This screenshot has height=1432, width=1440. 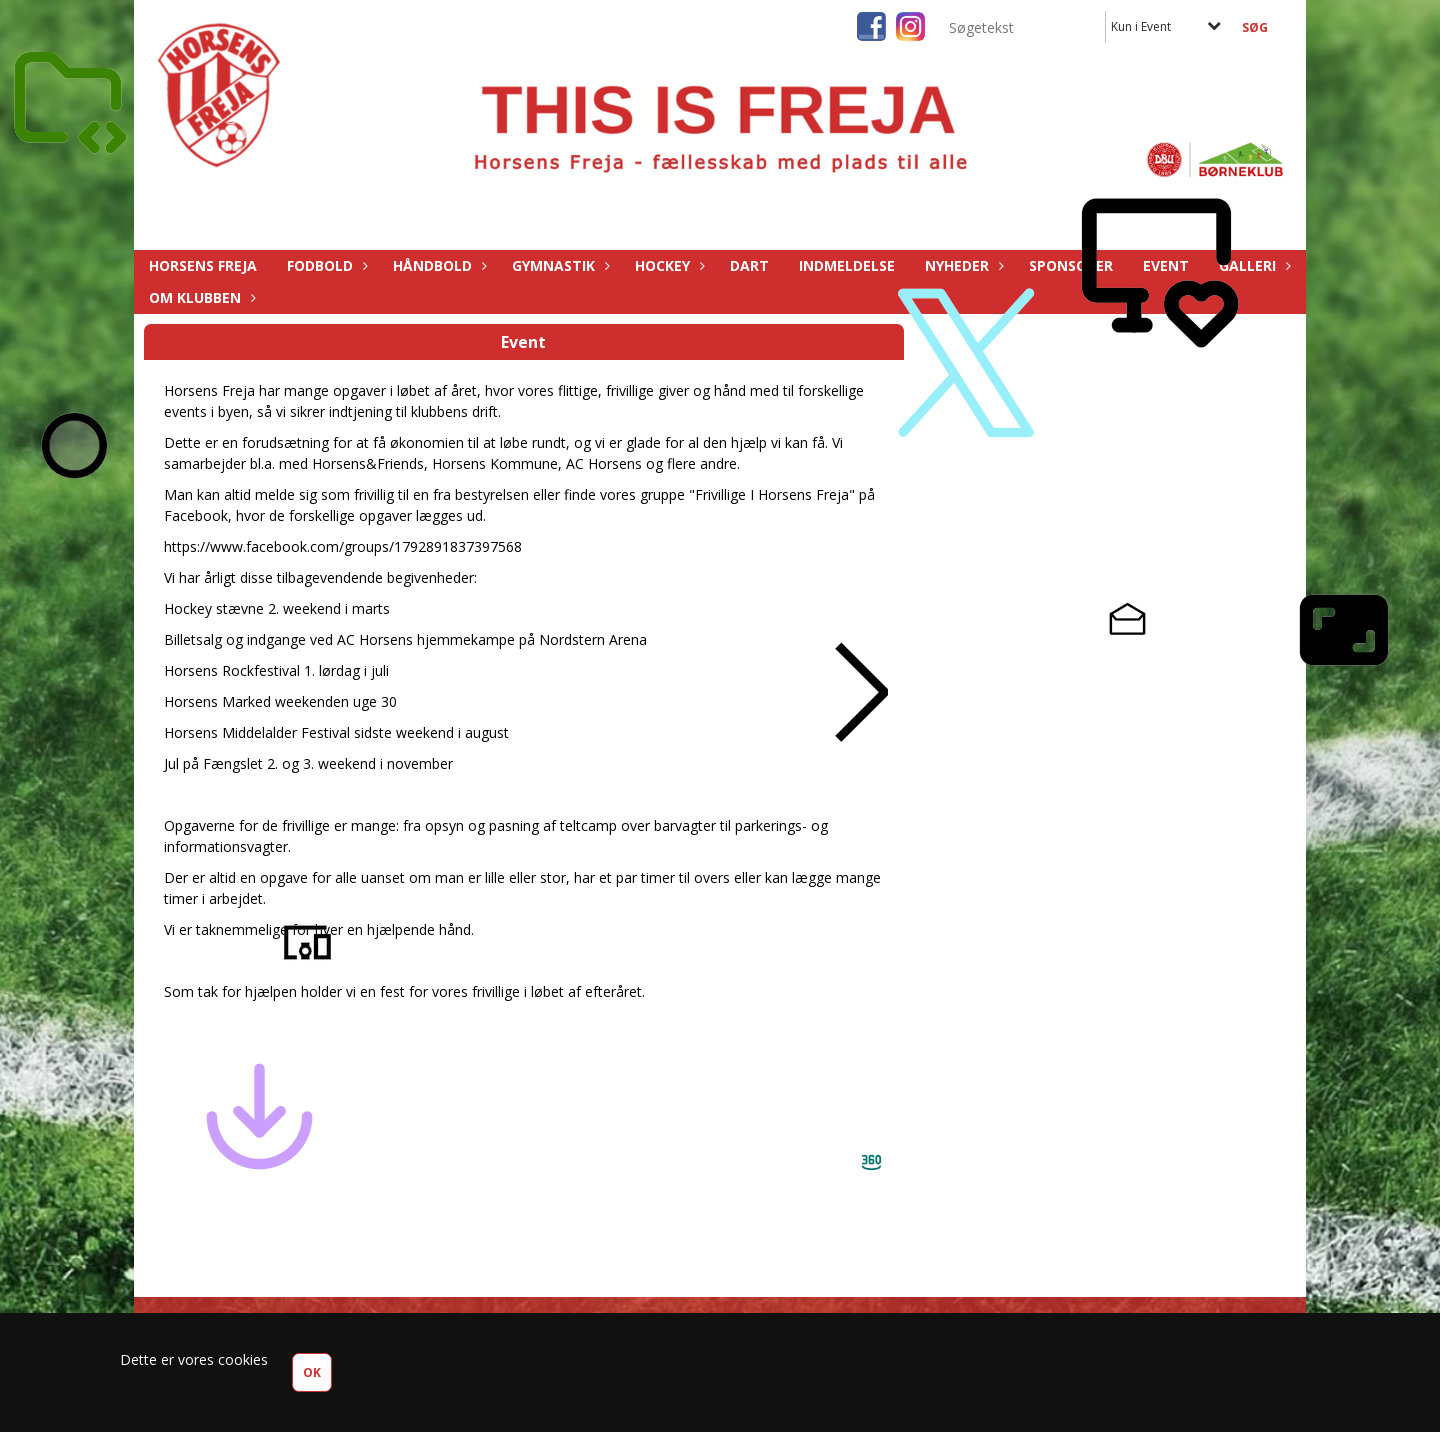 What do you see at coordinates (68, 100) in the screenshot?
I see `open code projects folder` at bounding box center [68, 100].